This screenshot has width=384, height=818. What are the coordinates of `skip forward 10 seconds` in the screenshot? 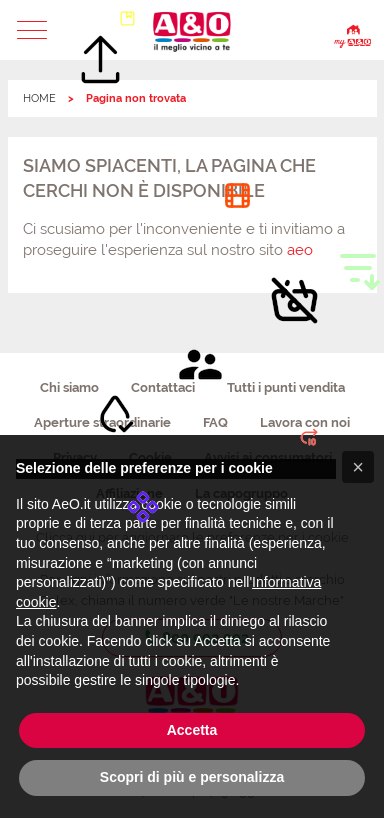 It's located at (309, 437).